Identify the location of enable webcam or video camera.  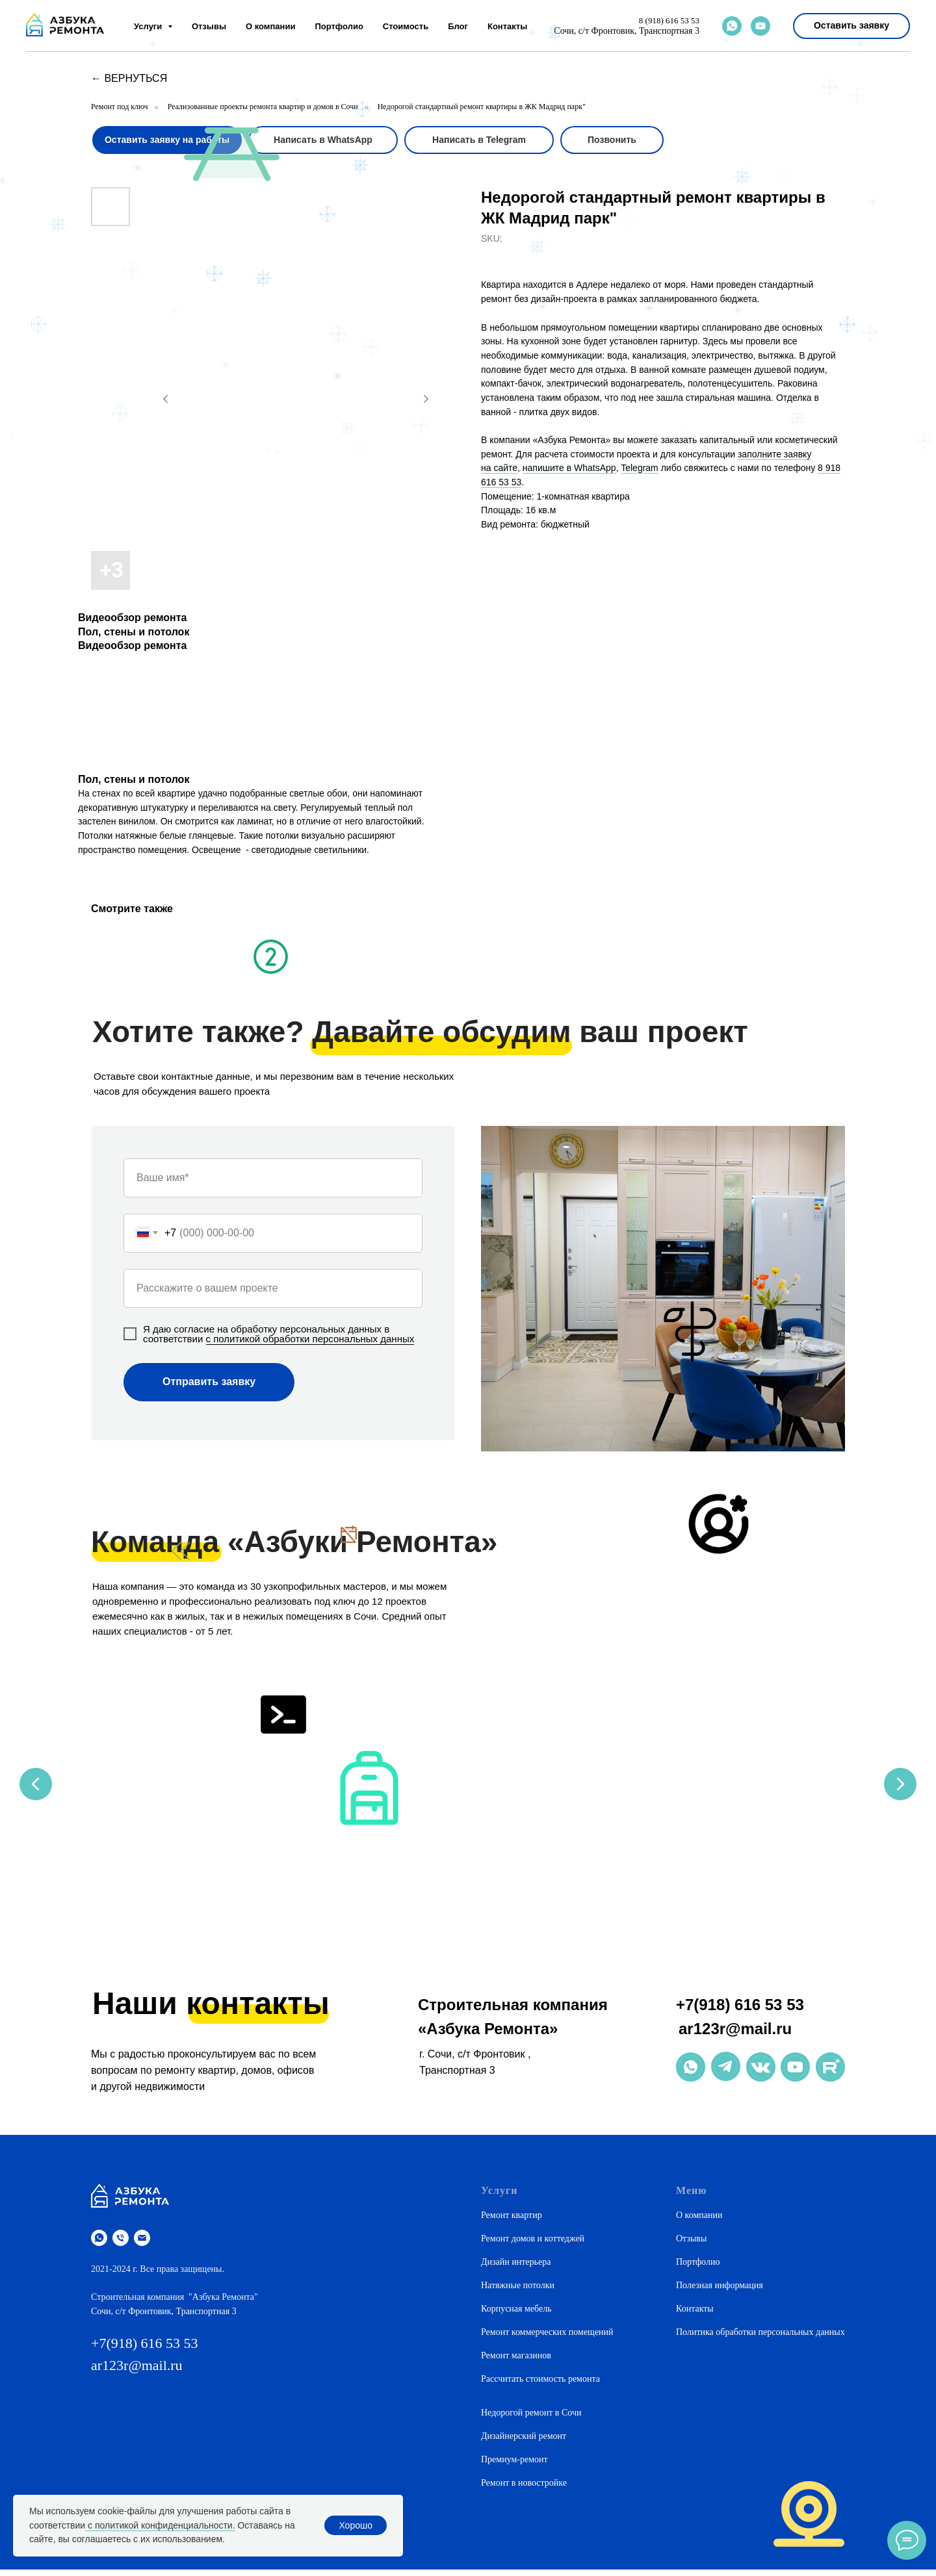
(809, 2516).